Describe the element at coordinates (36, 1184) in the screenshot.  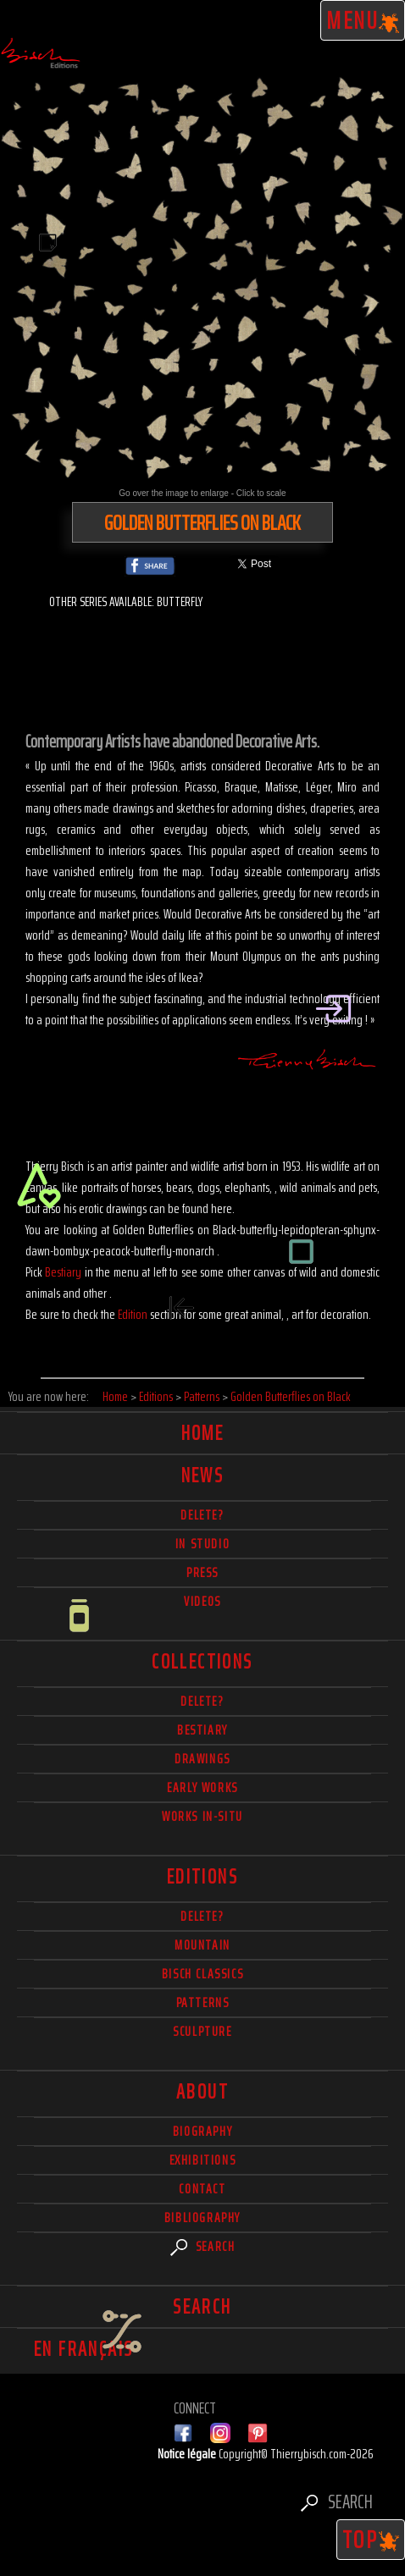
I see `navigate to a favorite or saved location` at that location.